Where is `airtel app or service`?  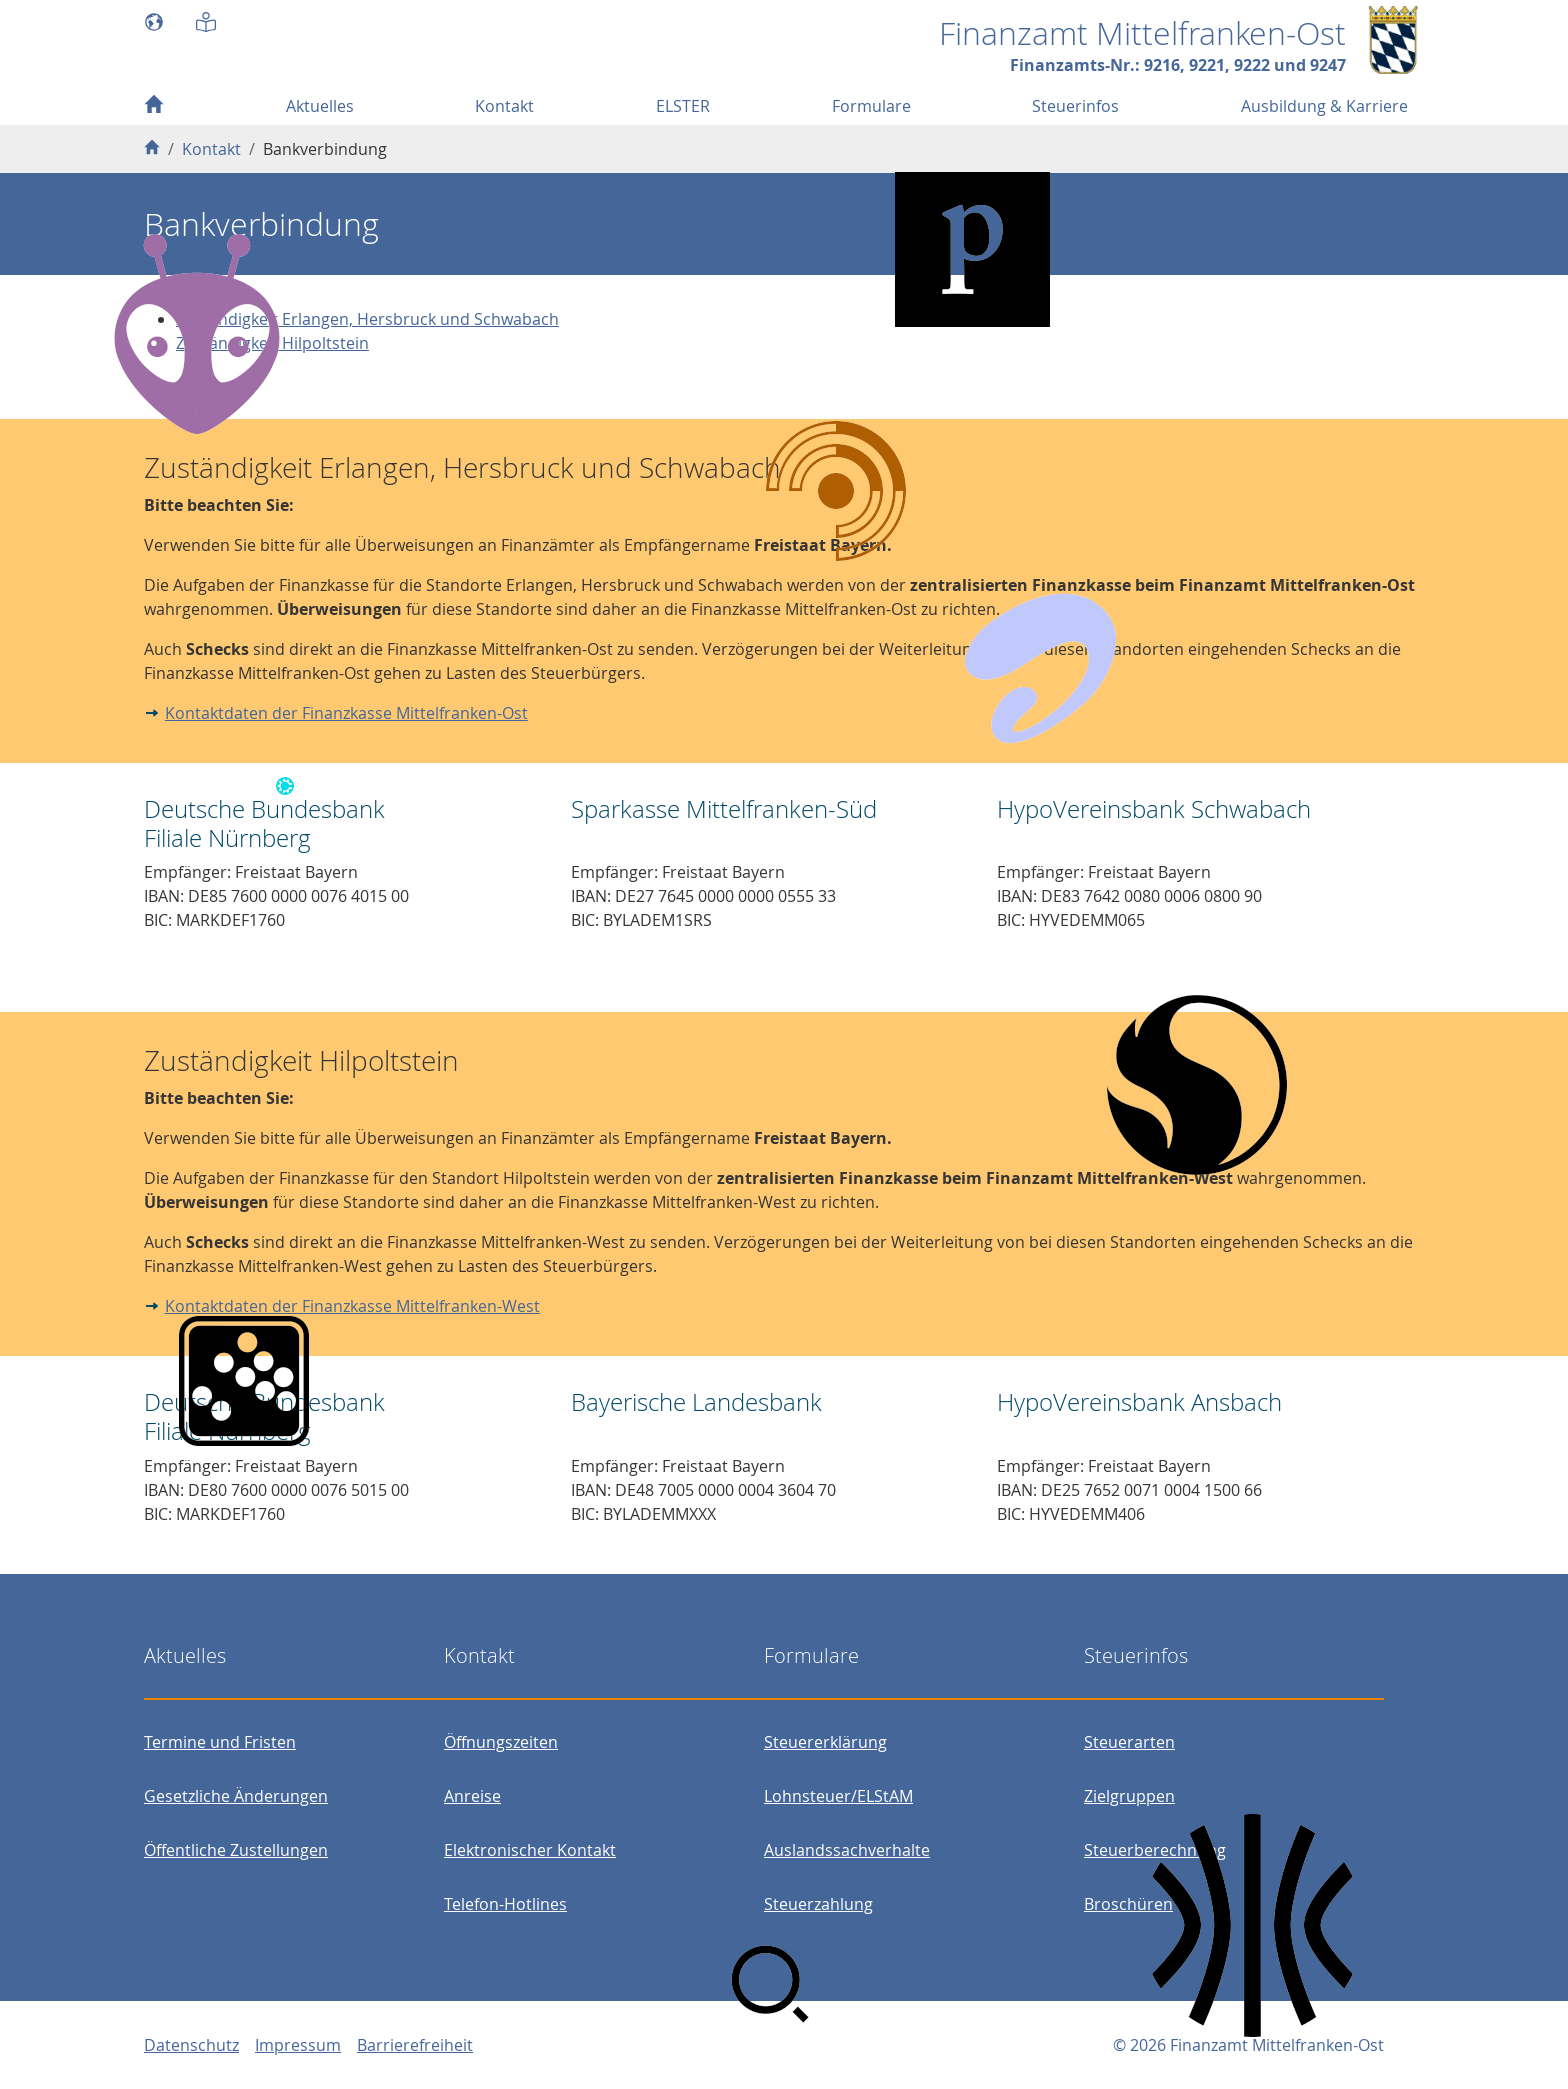
airtel app or service is located at coordinates (1040, 668).